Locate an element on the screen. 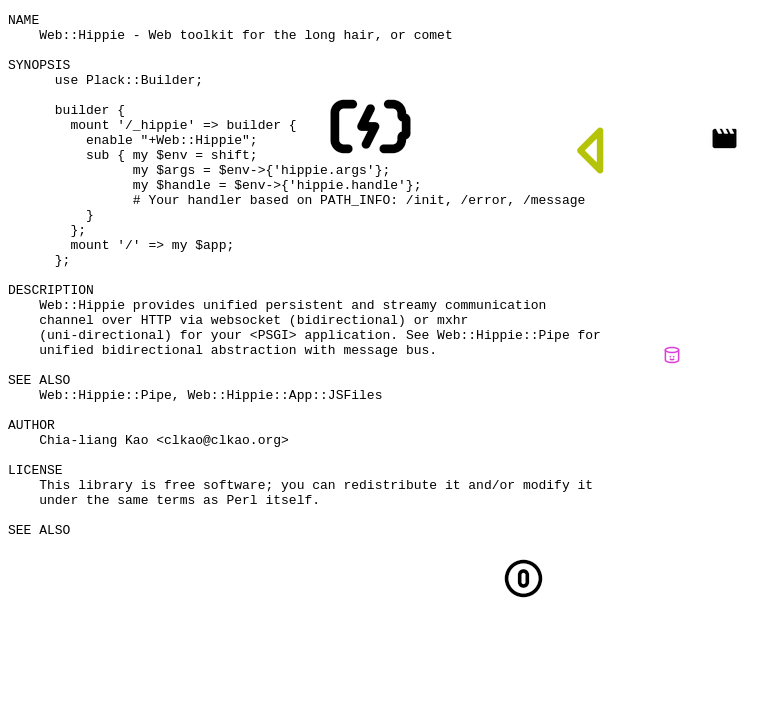 This screenshot has width=768, height=720. indicates a healthy or happy database status is located at coordinates (672, 355).